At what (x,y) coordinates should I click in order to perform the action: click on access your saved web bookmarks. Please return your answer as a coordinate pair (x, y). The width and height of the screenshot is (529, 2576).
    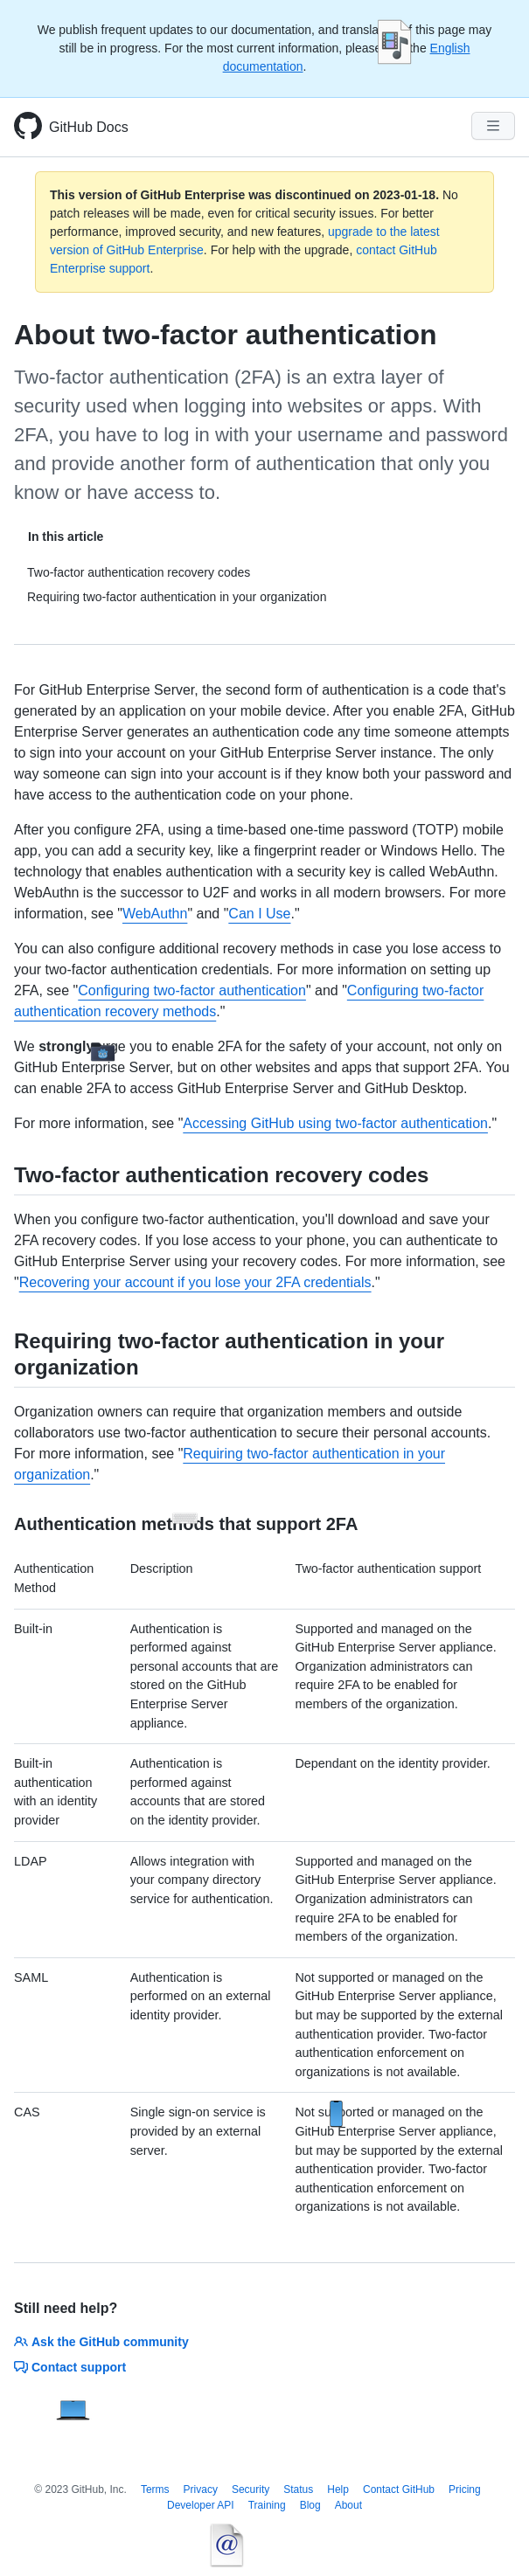
    Looking at the image, I should click on (226, 2545).